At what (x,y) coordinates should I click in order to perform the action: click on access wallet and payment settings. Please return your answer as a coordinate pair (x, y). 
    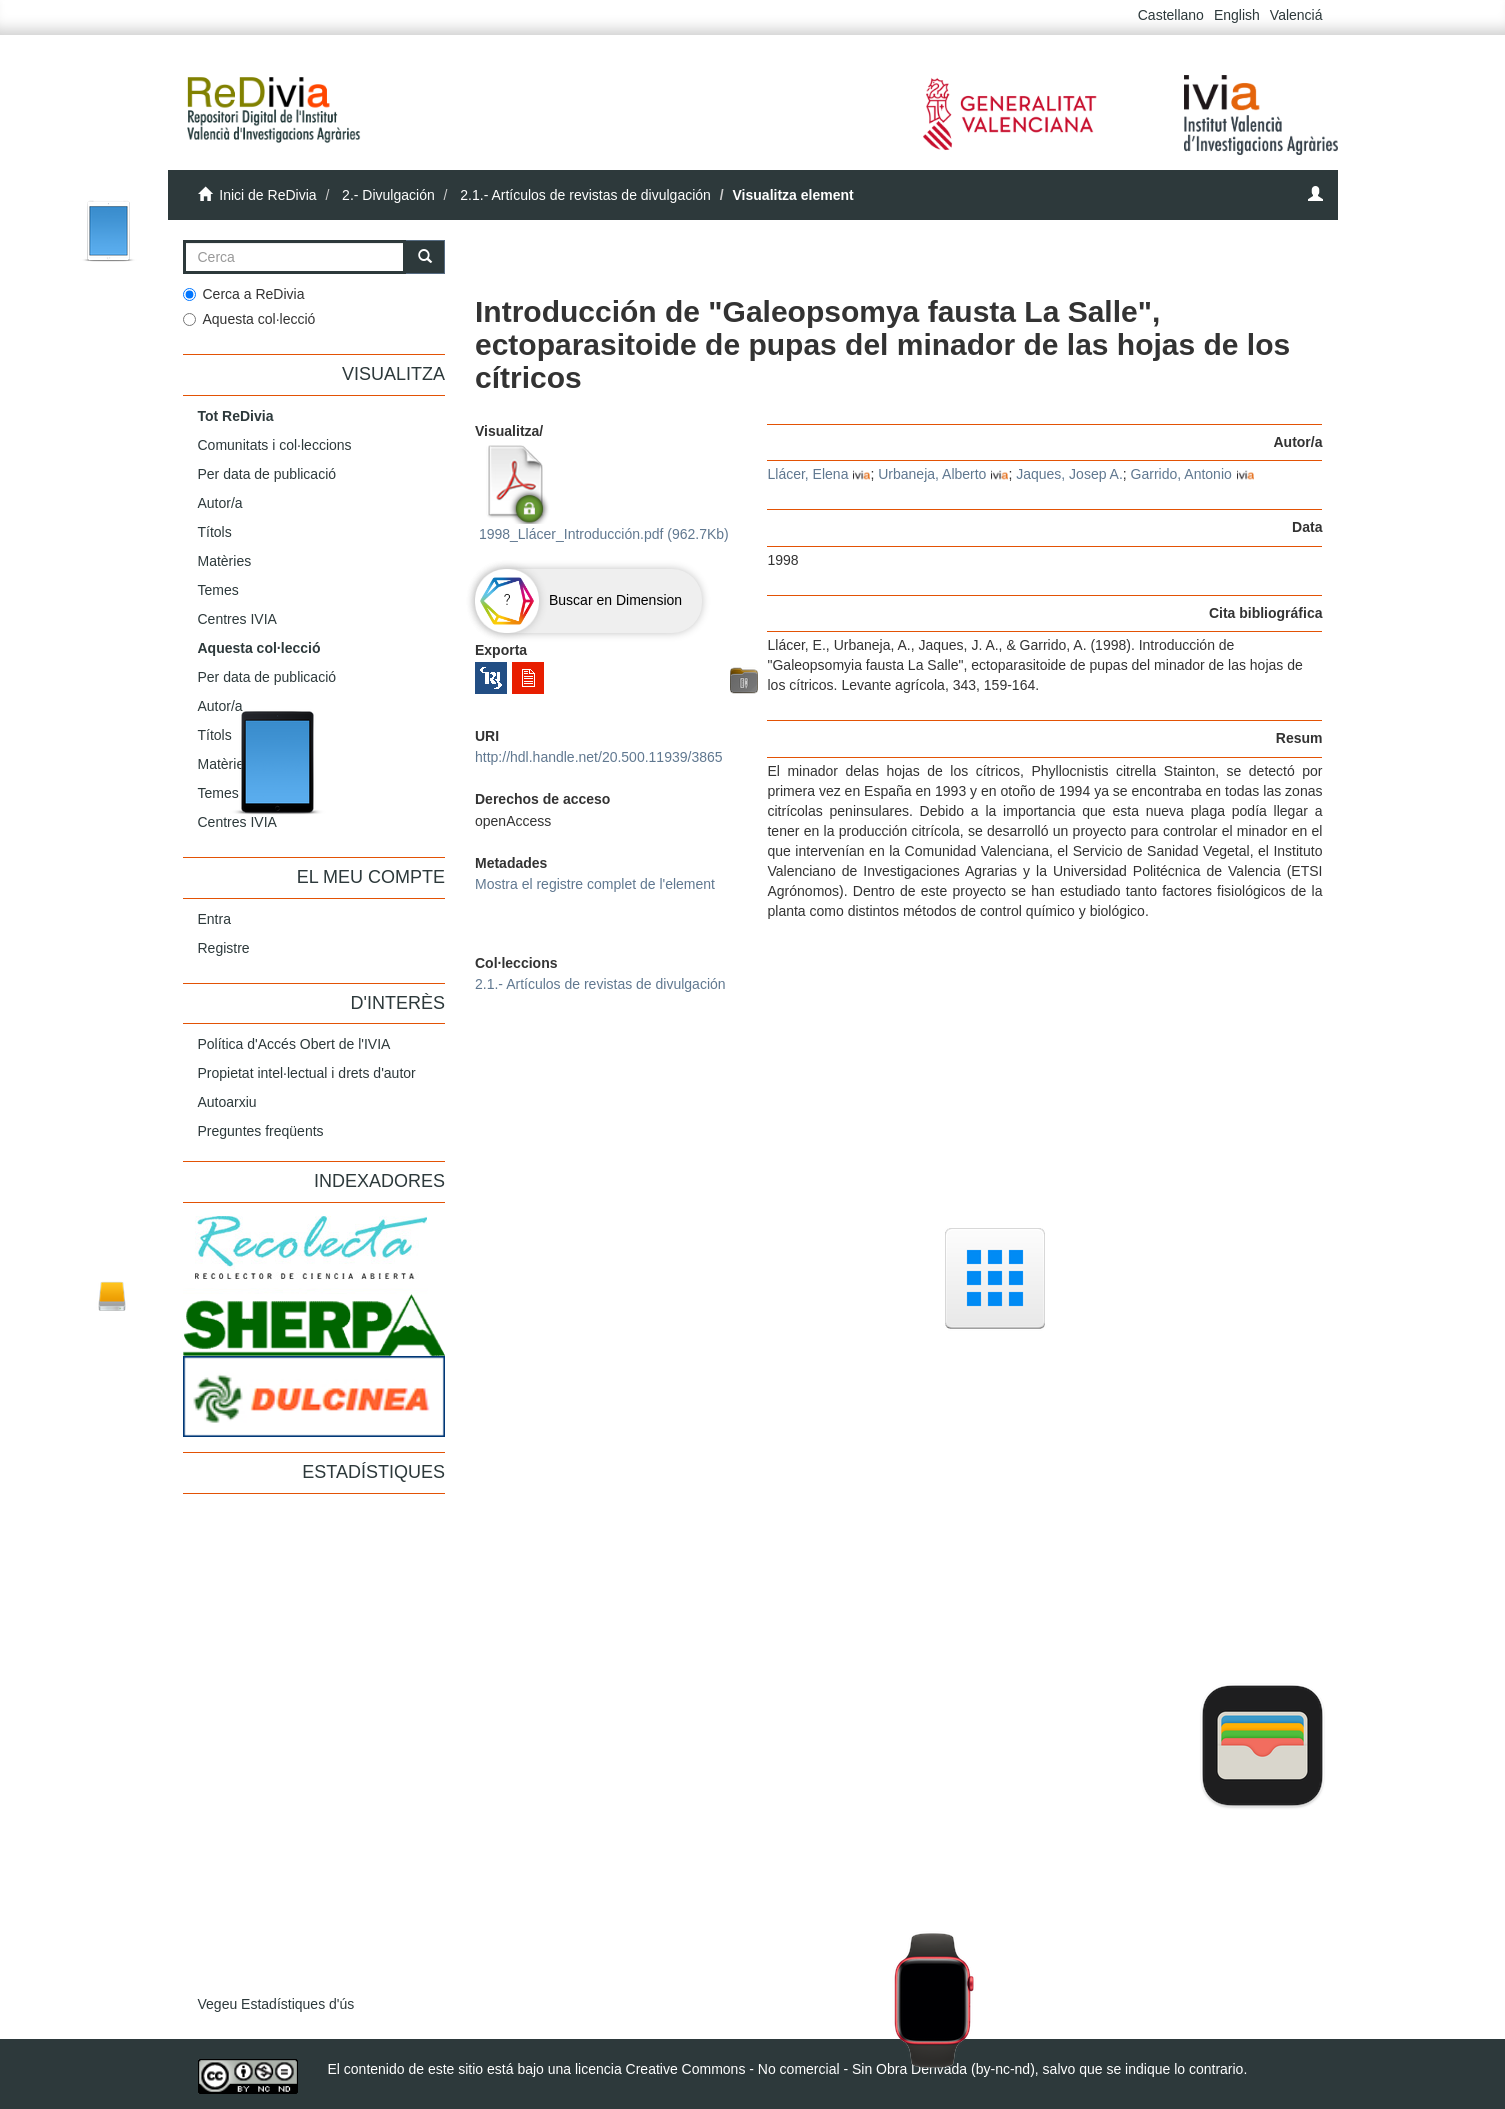
    Looking at the image, I should click on (1262, 1745).